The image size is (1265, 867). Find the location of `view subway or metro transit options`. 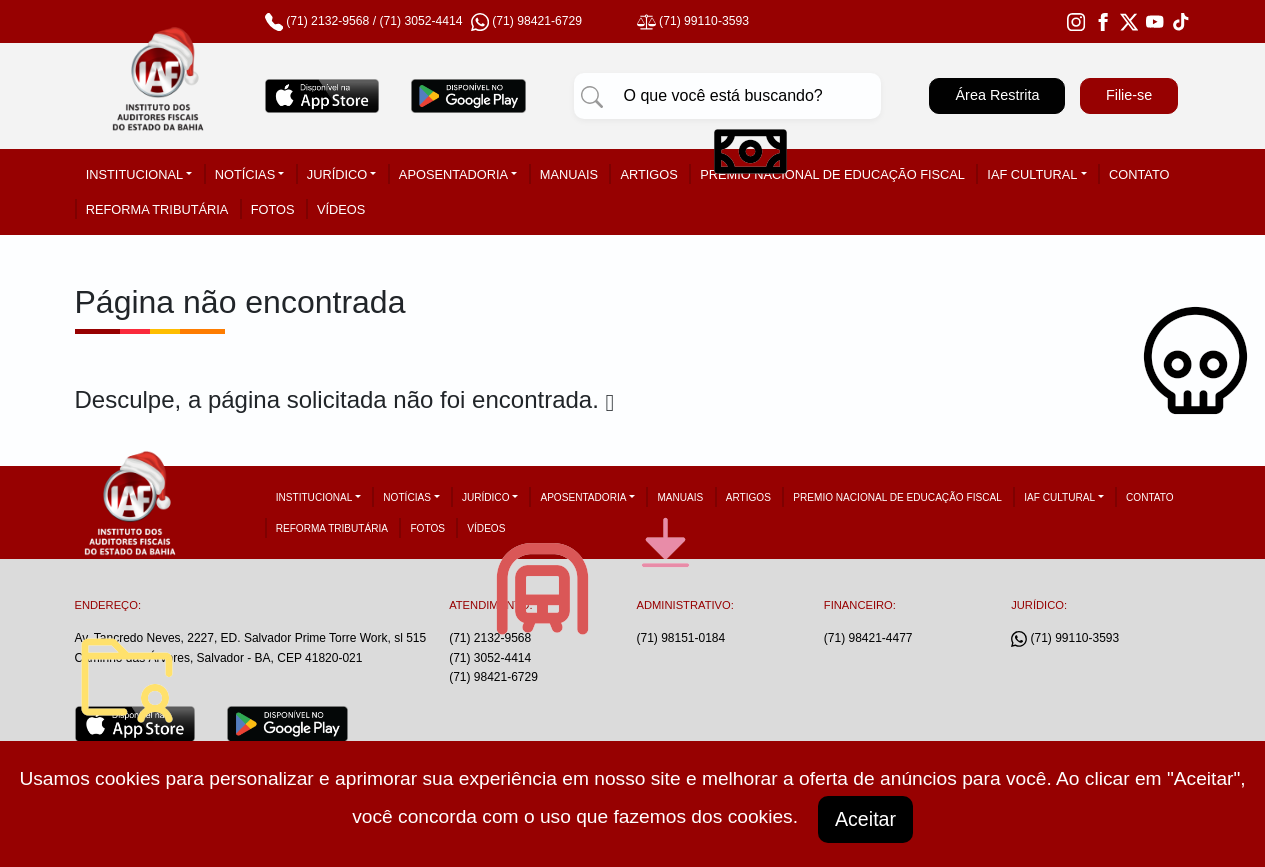

view subway or metro transit options is located at coordinates (542, 592).